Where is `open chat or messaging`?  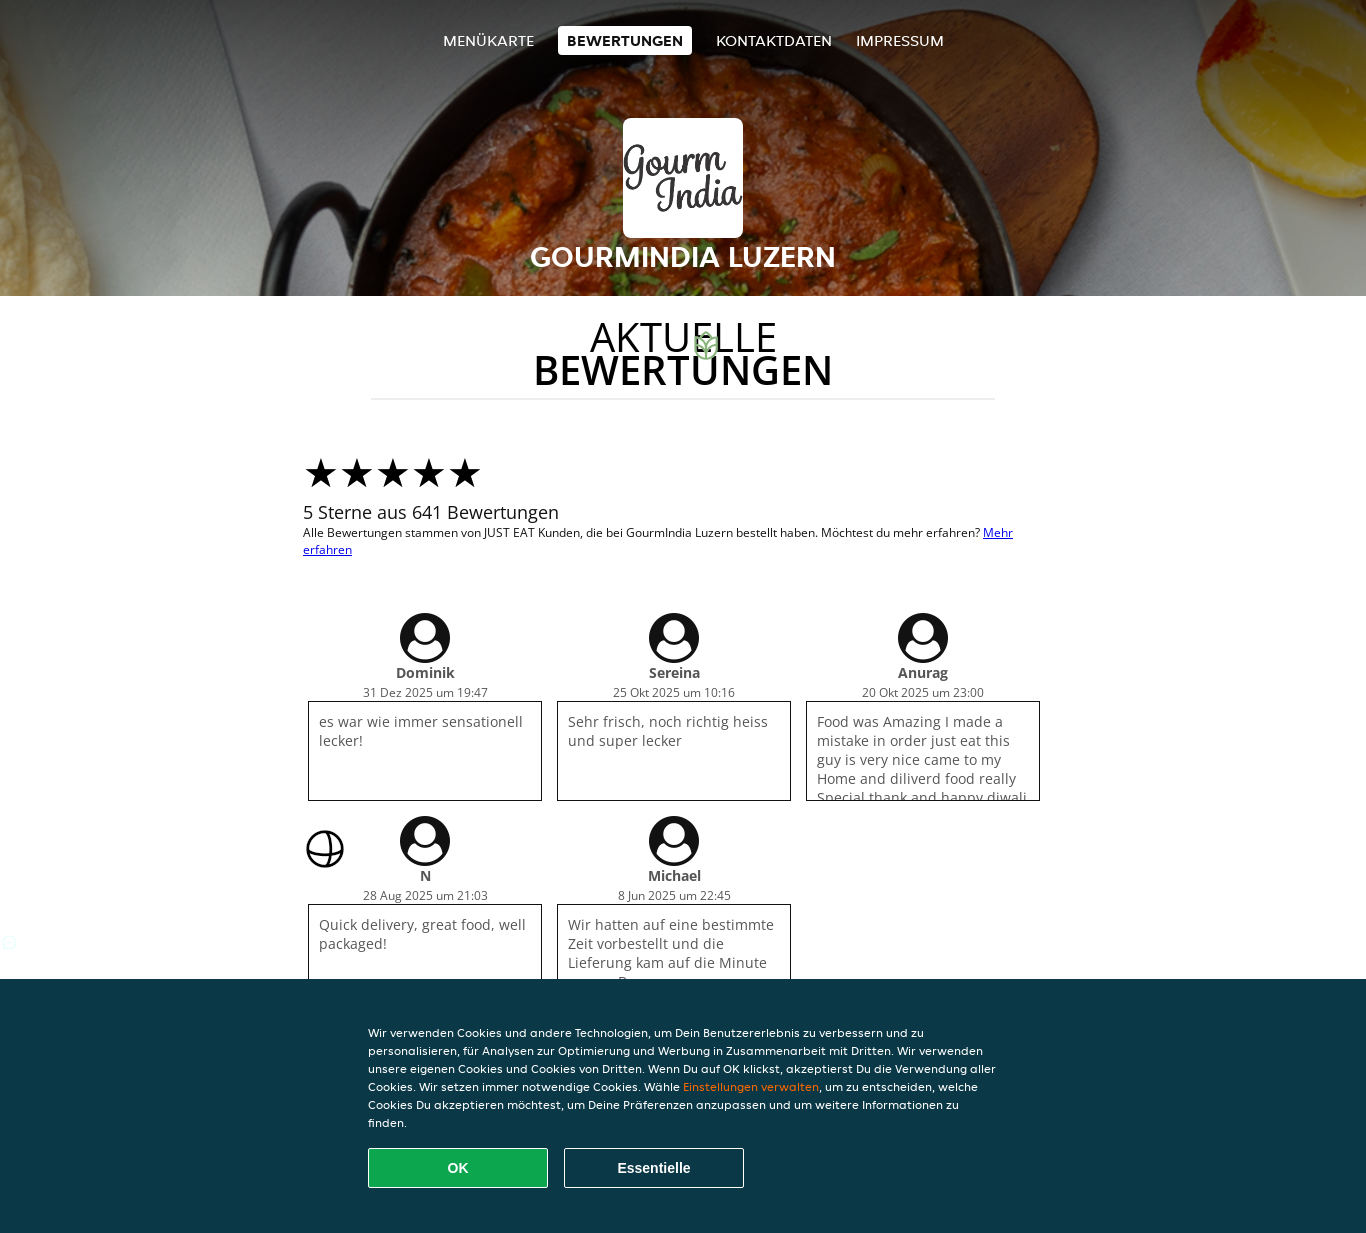
open chat or messaging is located at coordinates (9, 942).